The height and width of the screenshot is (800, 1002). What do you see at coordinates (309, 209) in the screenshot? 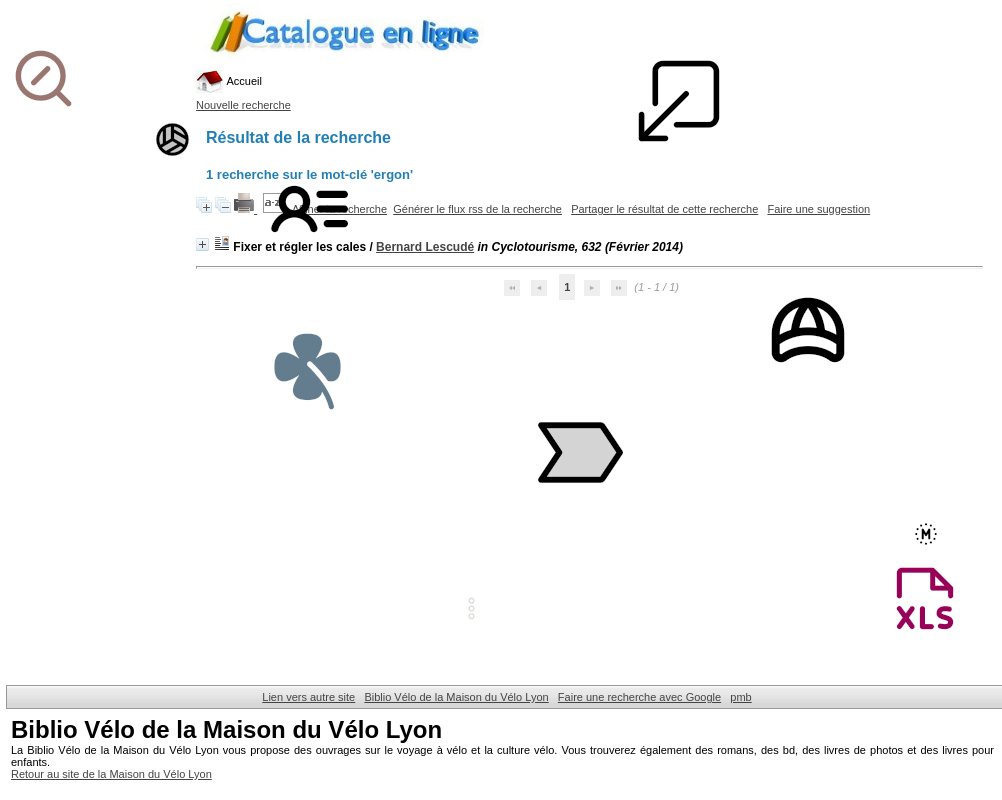
I see `view user list or directory` at bounding box center [309, 209].